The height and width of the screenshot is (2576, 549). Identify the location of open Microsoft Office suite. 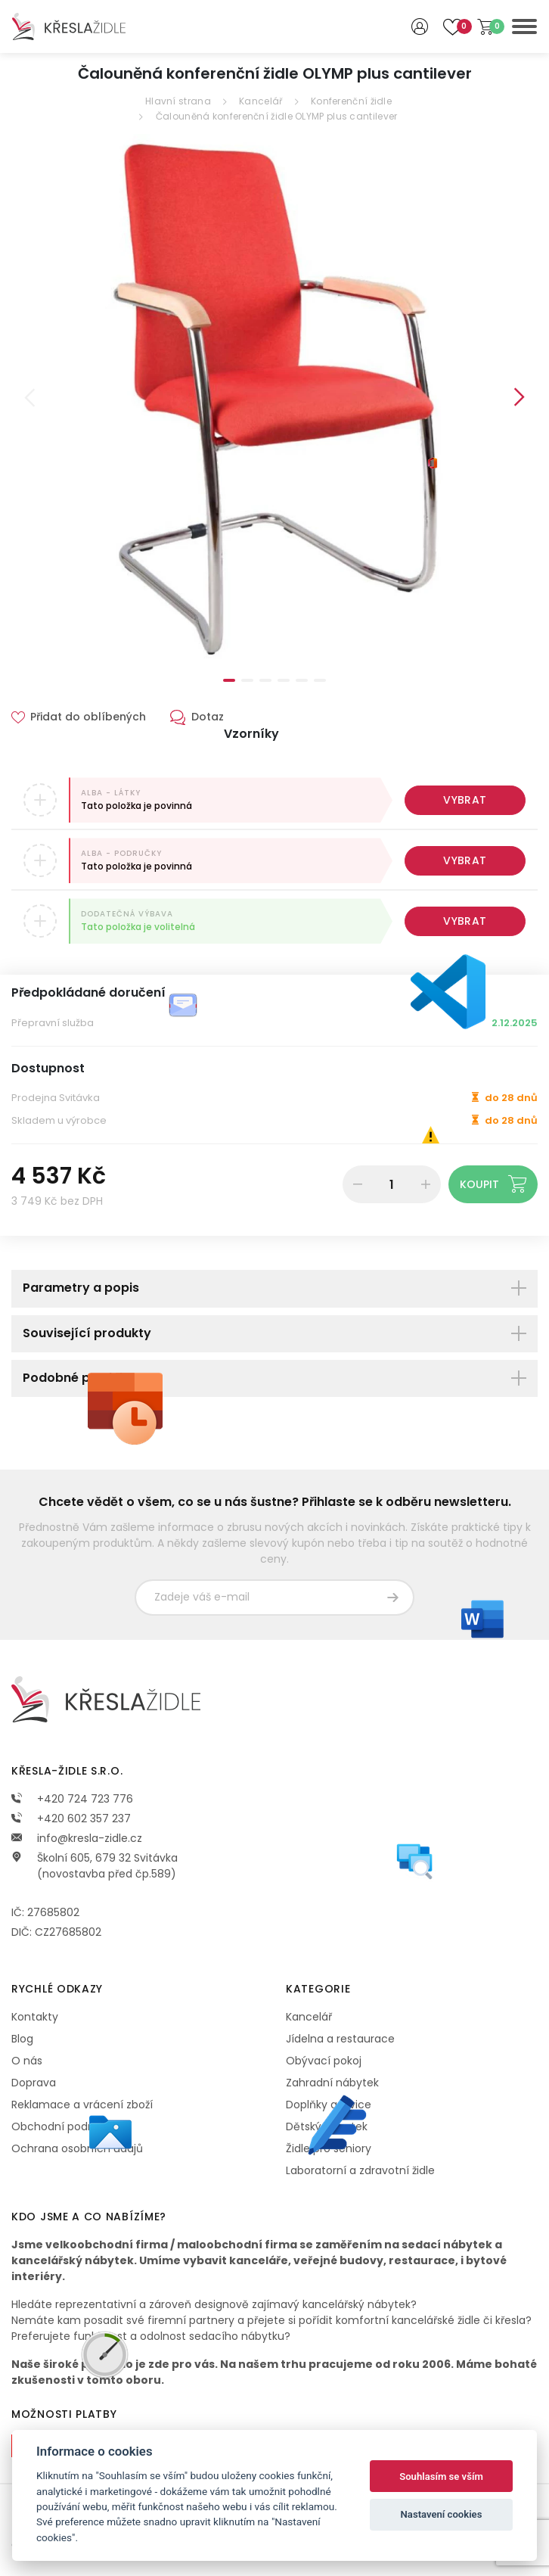
(433, 463).